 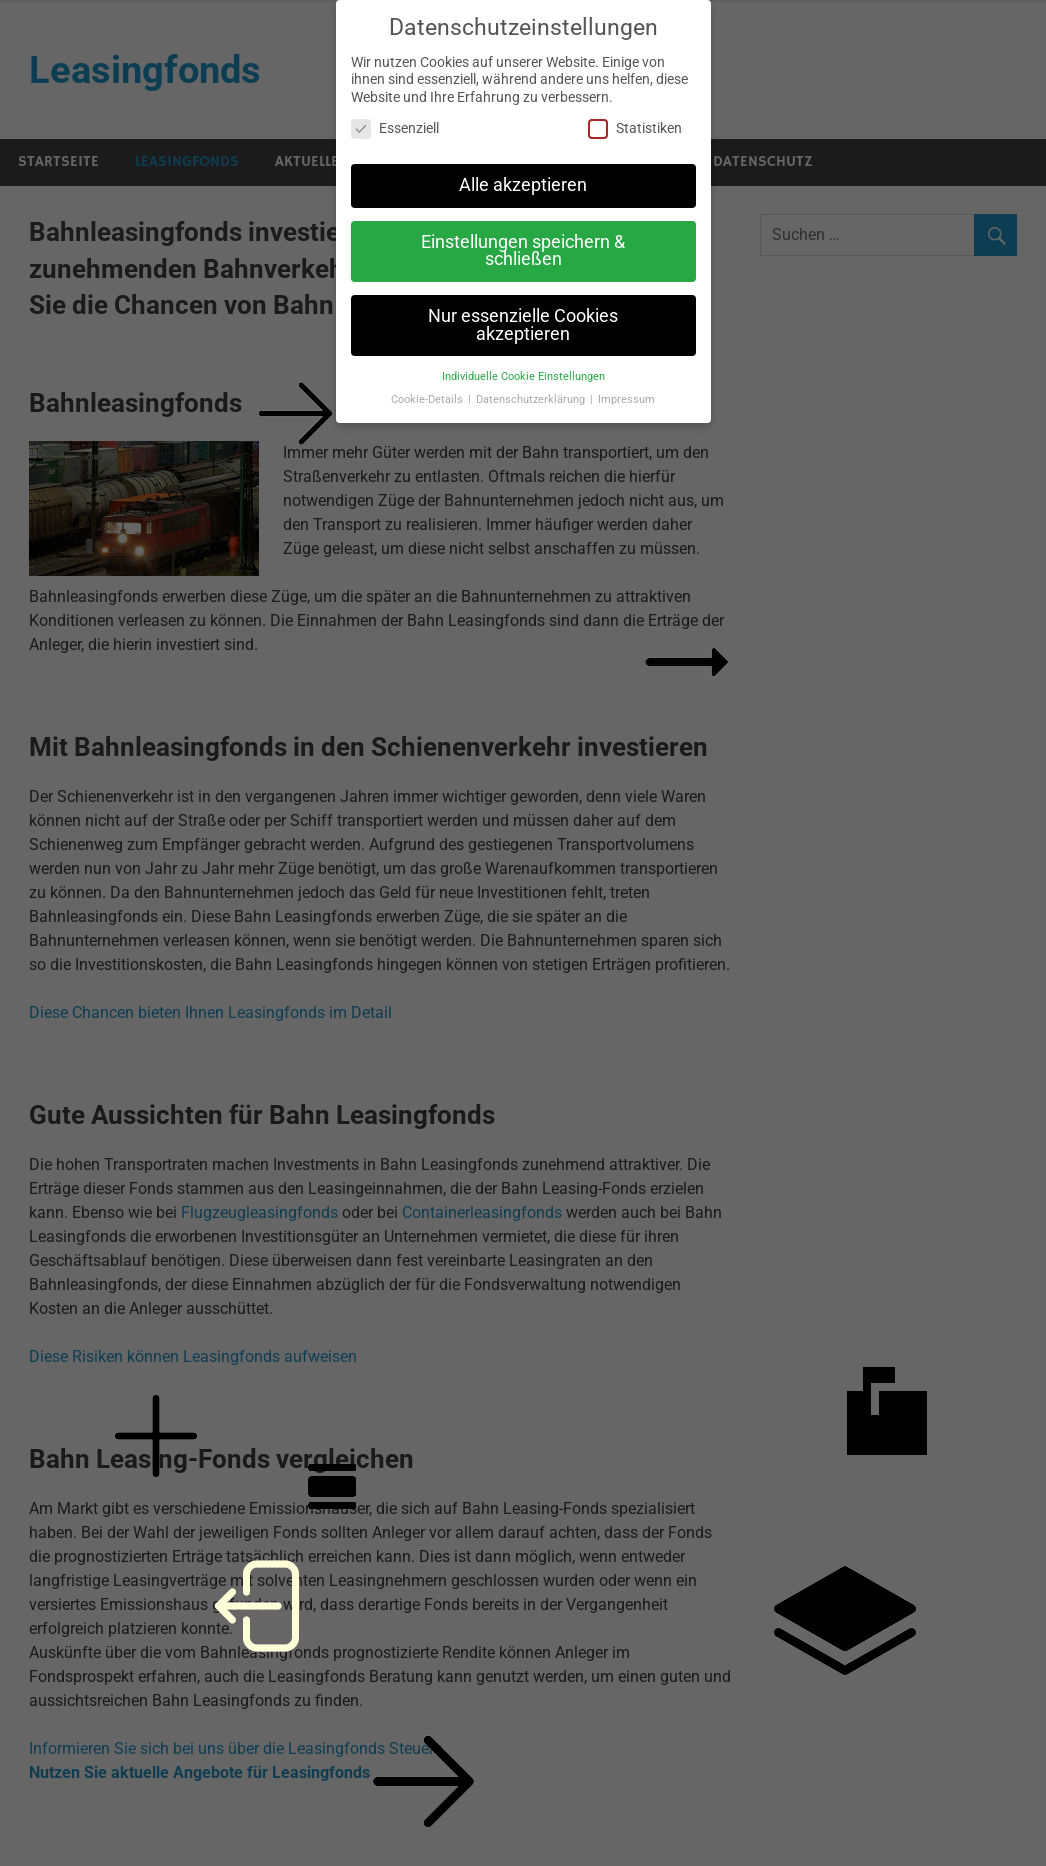 What do you see at coordinates (264, 1606) in the screenshot?
I see `log out of your account` at bounding box center [264, 1606].